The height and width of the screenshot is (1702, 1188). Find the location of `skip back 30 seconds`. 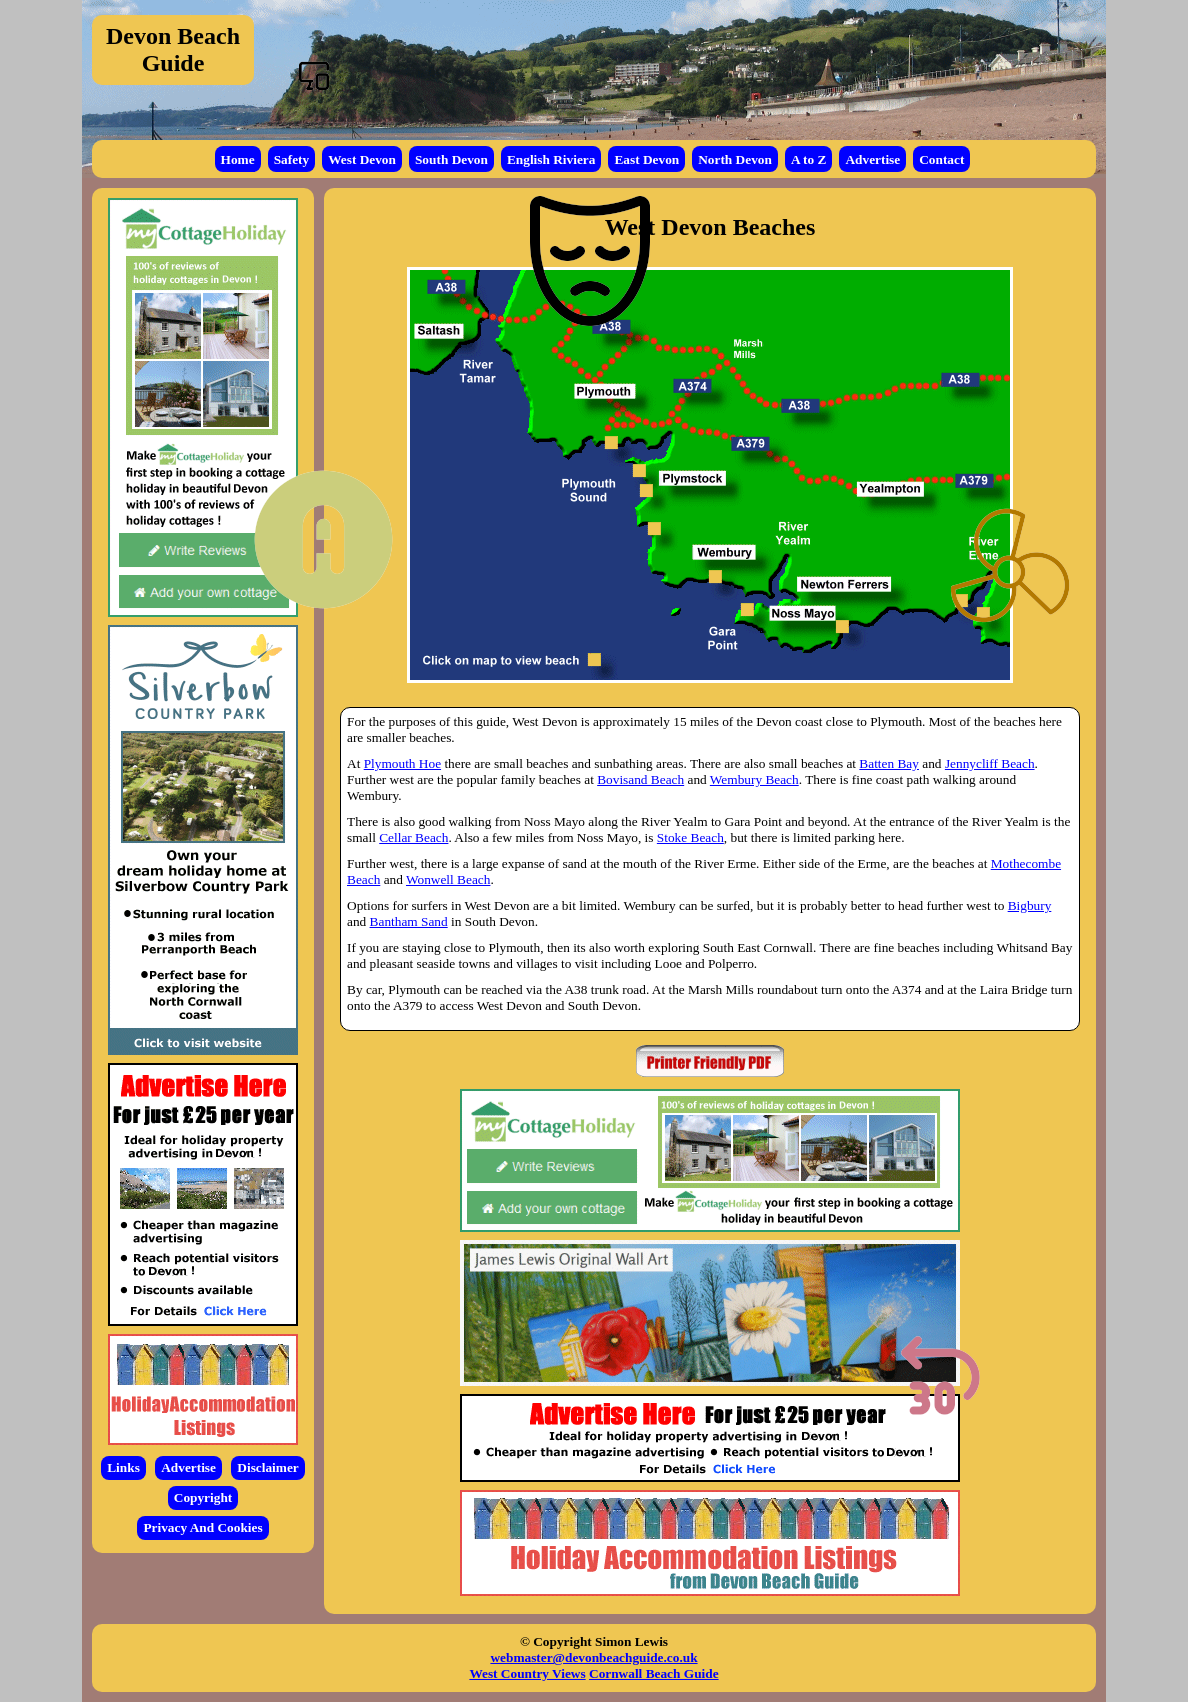

skip back 30 seconds is located at coordinates (938, 1377).